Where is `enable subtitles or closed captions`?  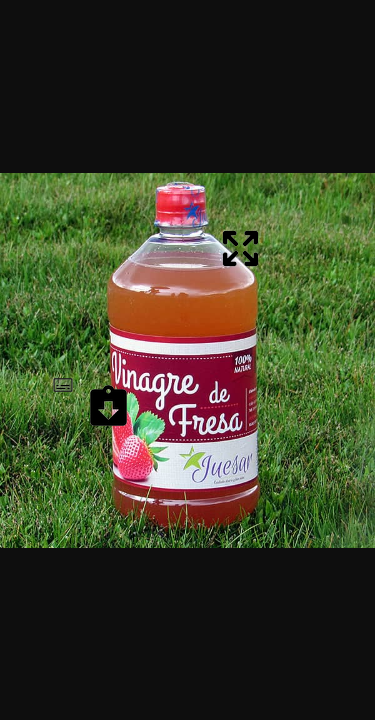
enable subtitles or closed captions is located at coordinates (63, 385).